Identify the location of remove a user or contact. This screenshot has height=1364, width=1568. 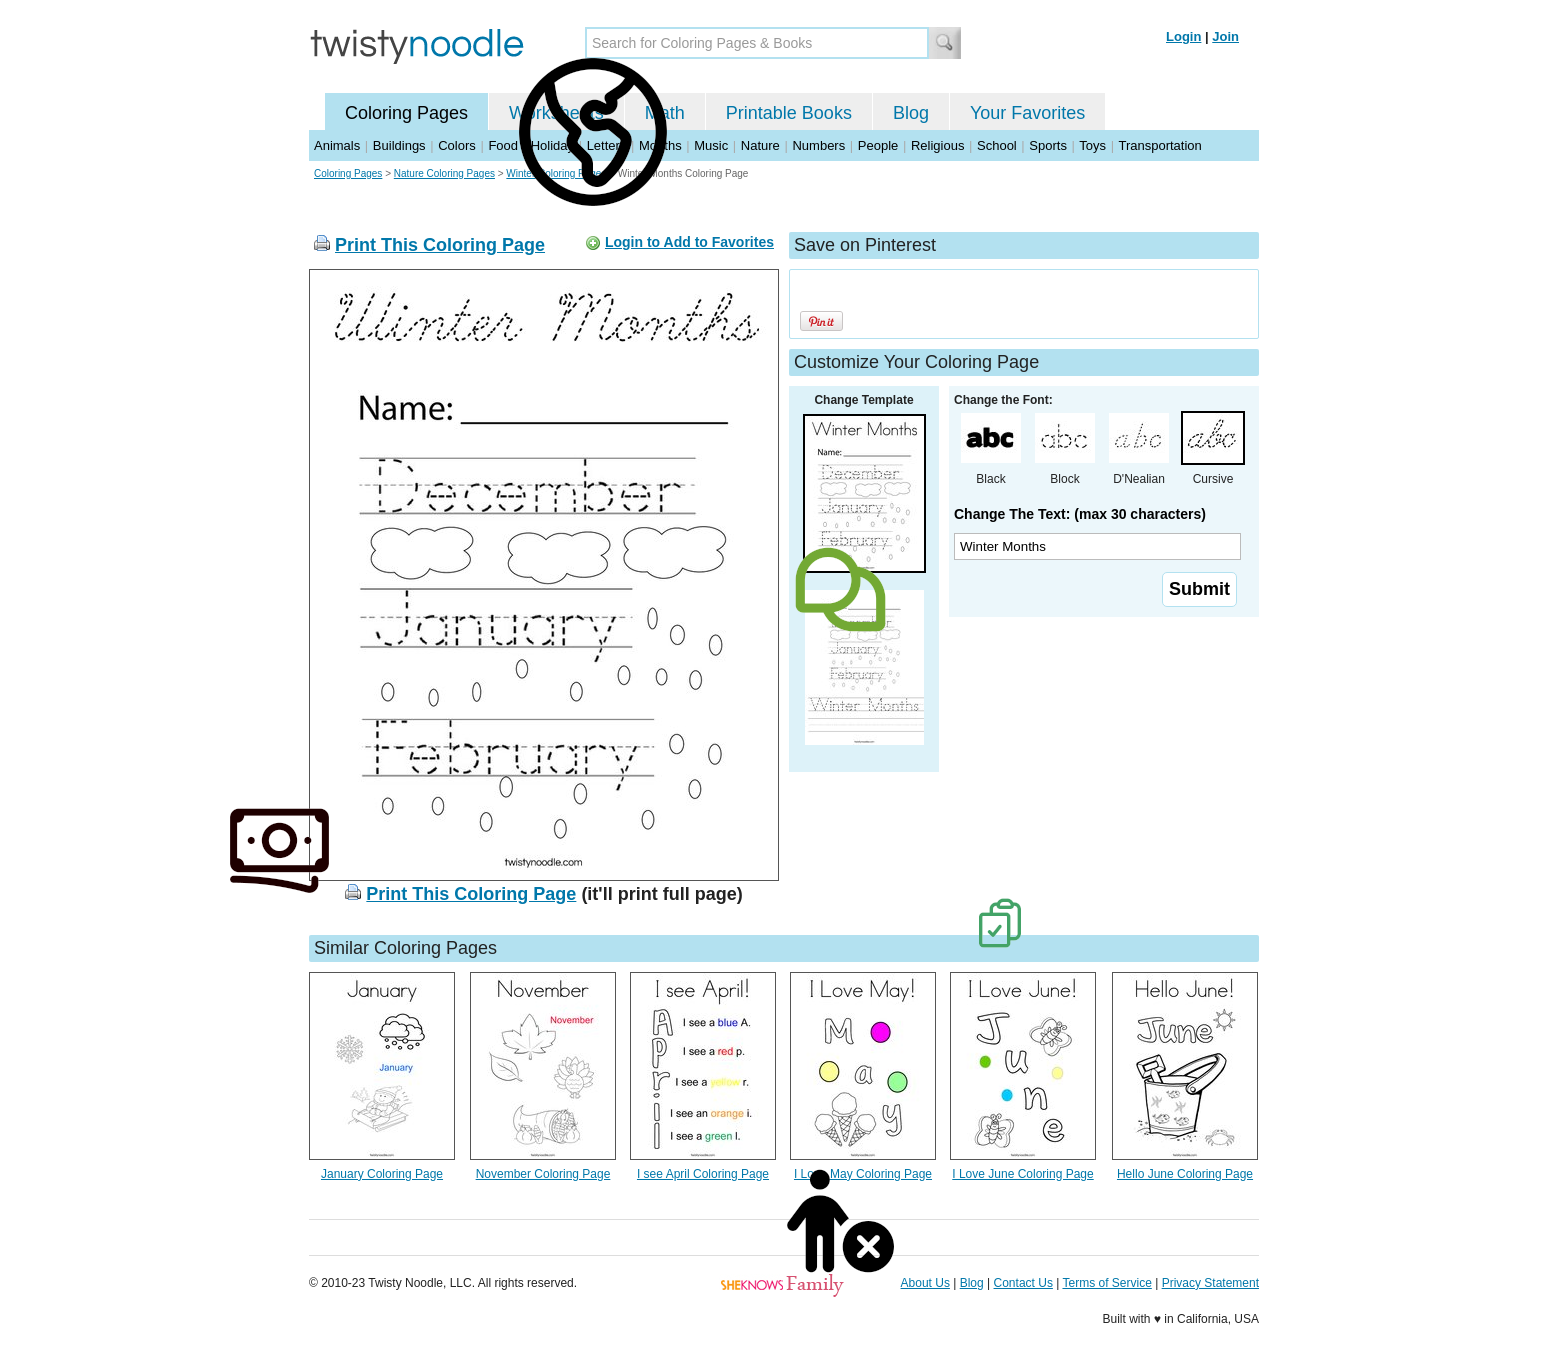
(837, 1221).